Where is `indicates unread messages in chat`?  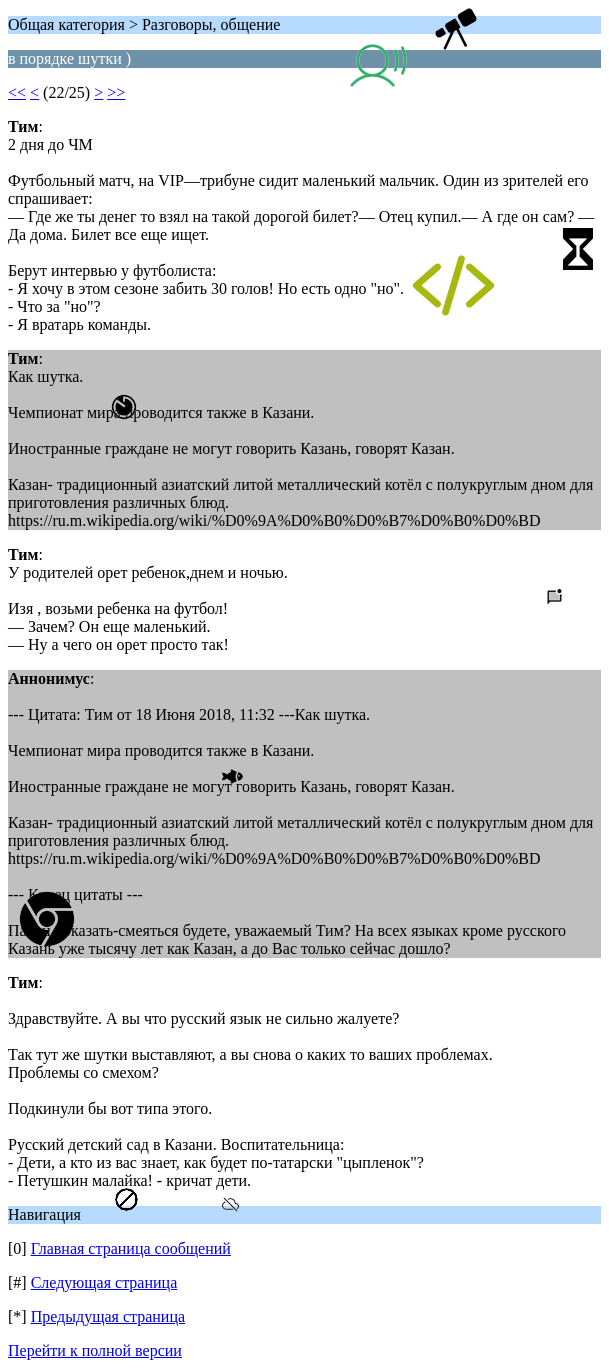
indicates unread messages in chat is located at coordinates (554, 597).